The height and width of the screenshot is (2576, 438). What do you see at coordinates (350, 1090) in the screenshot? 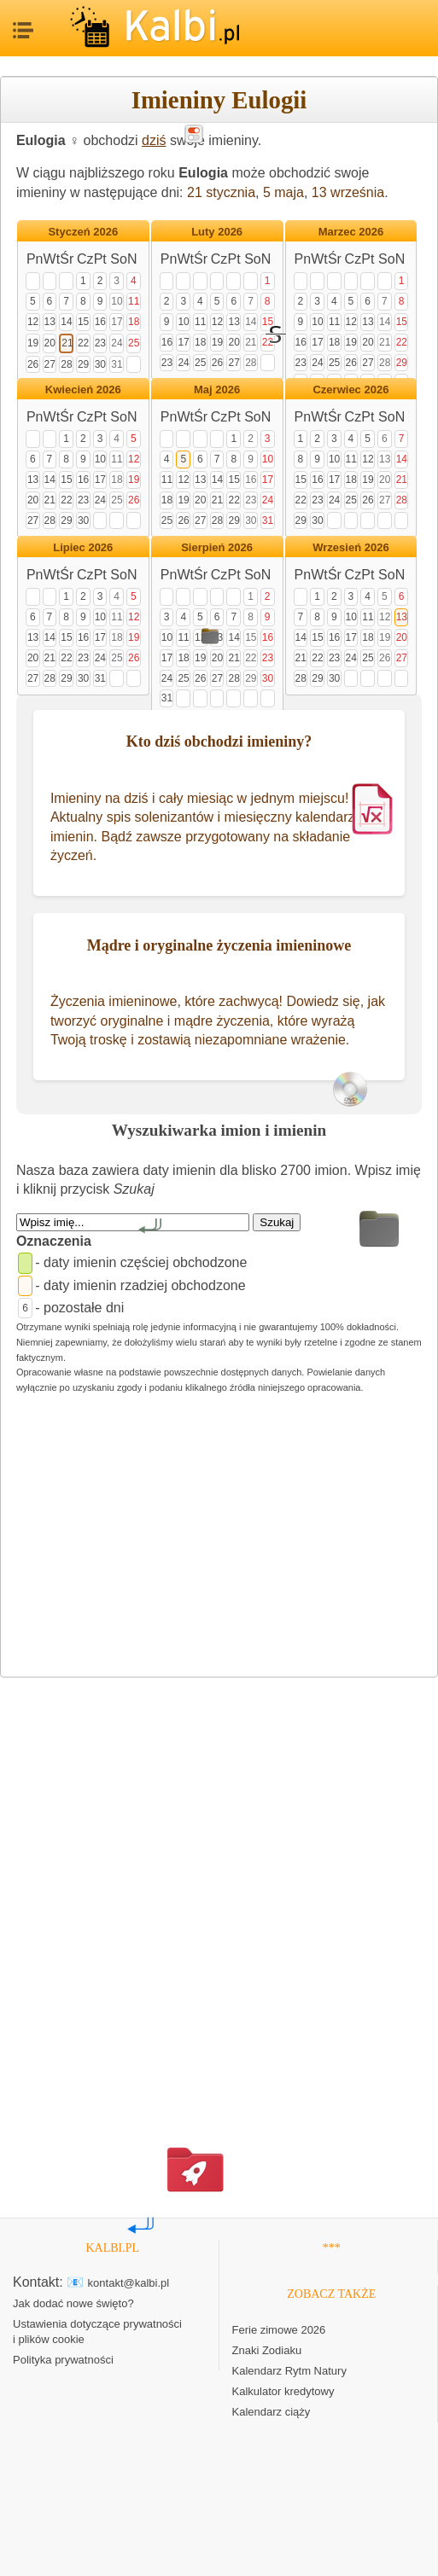
I see `indicates a DVD-RAM disc in the system` at bounding box center [350, 1090].